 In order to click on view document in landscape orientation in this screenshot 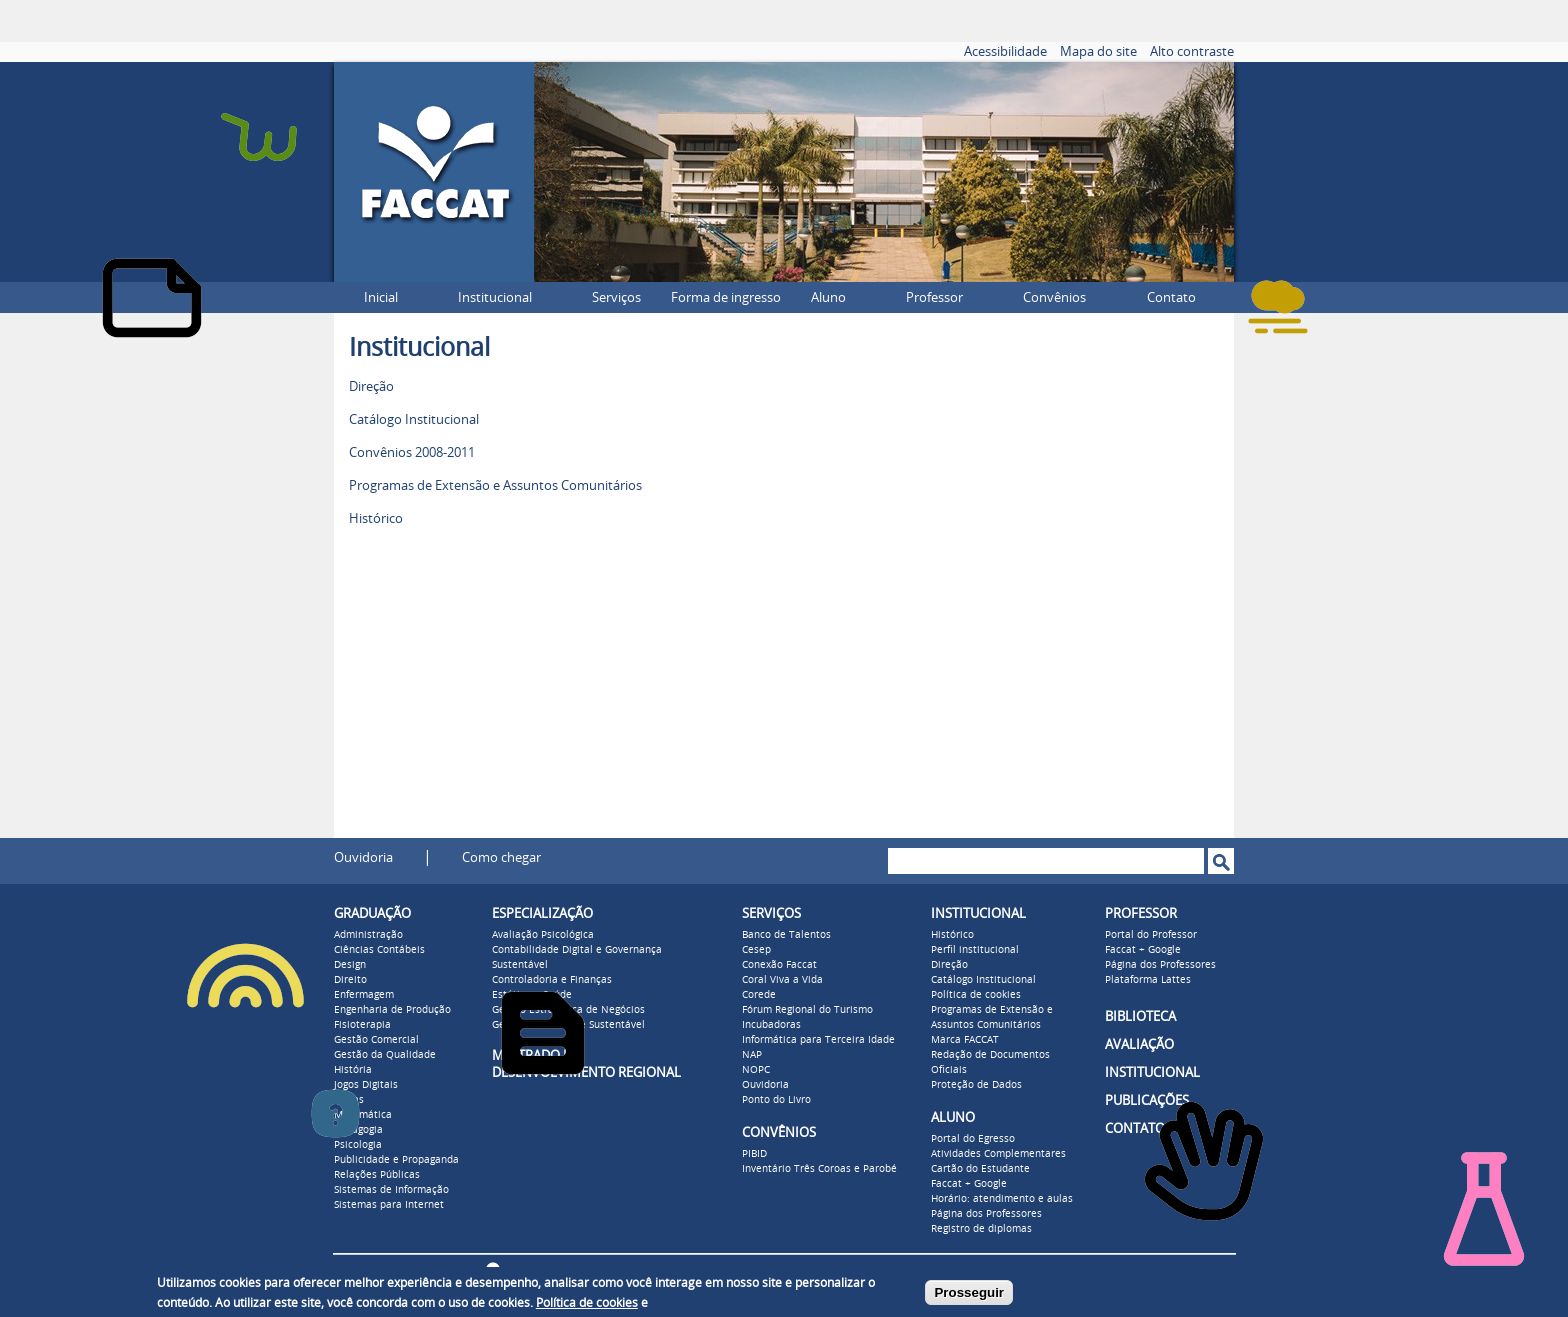, I will do `click(152, 298)`.